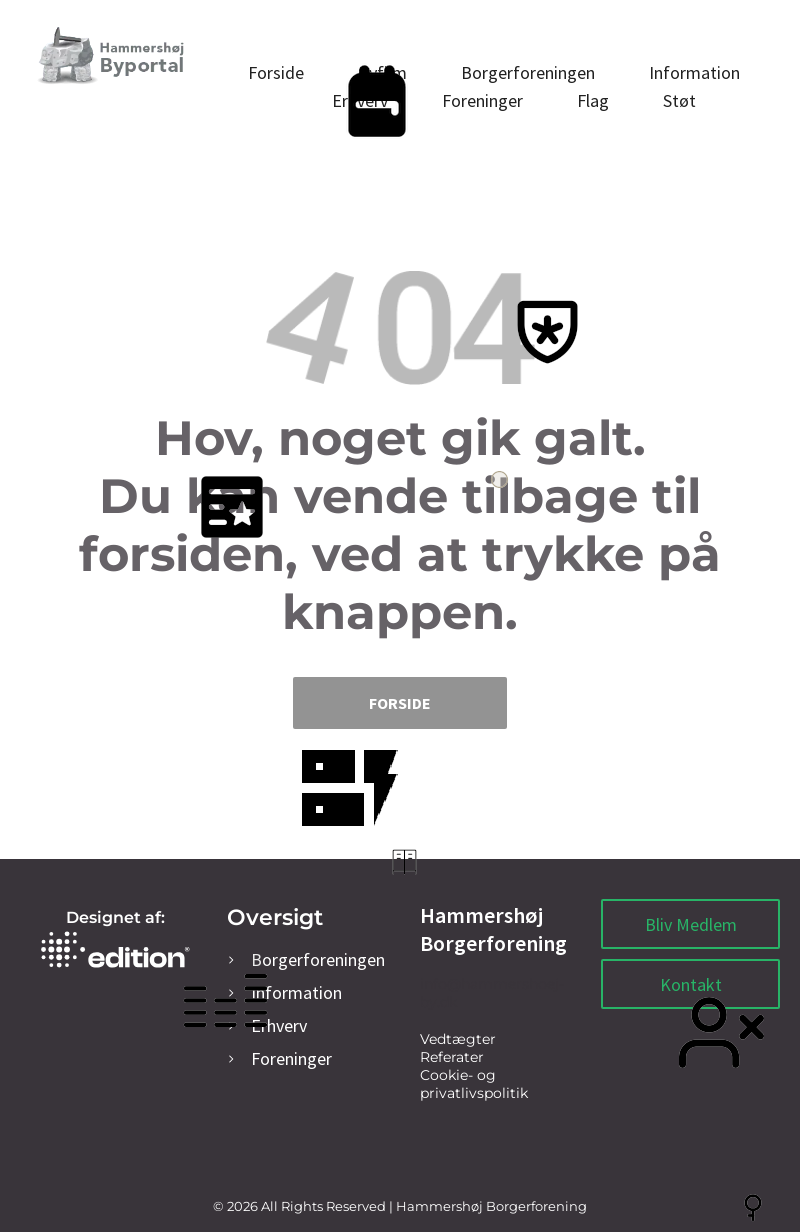 The width and height of the screenshot is (800, 1232). Describe the element at coordinates (547, 328) in the screenshot. I see `indicates premium or enhanced security status` at that location.